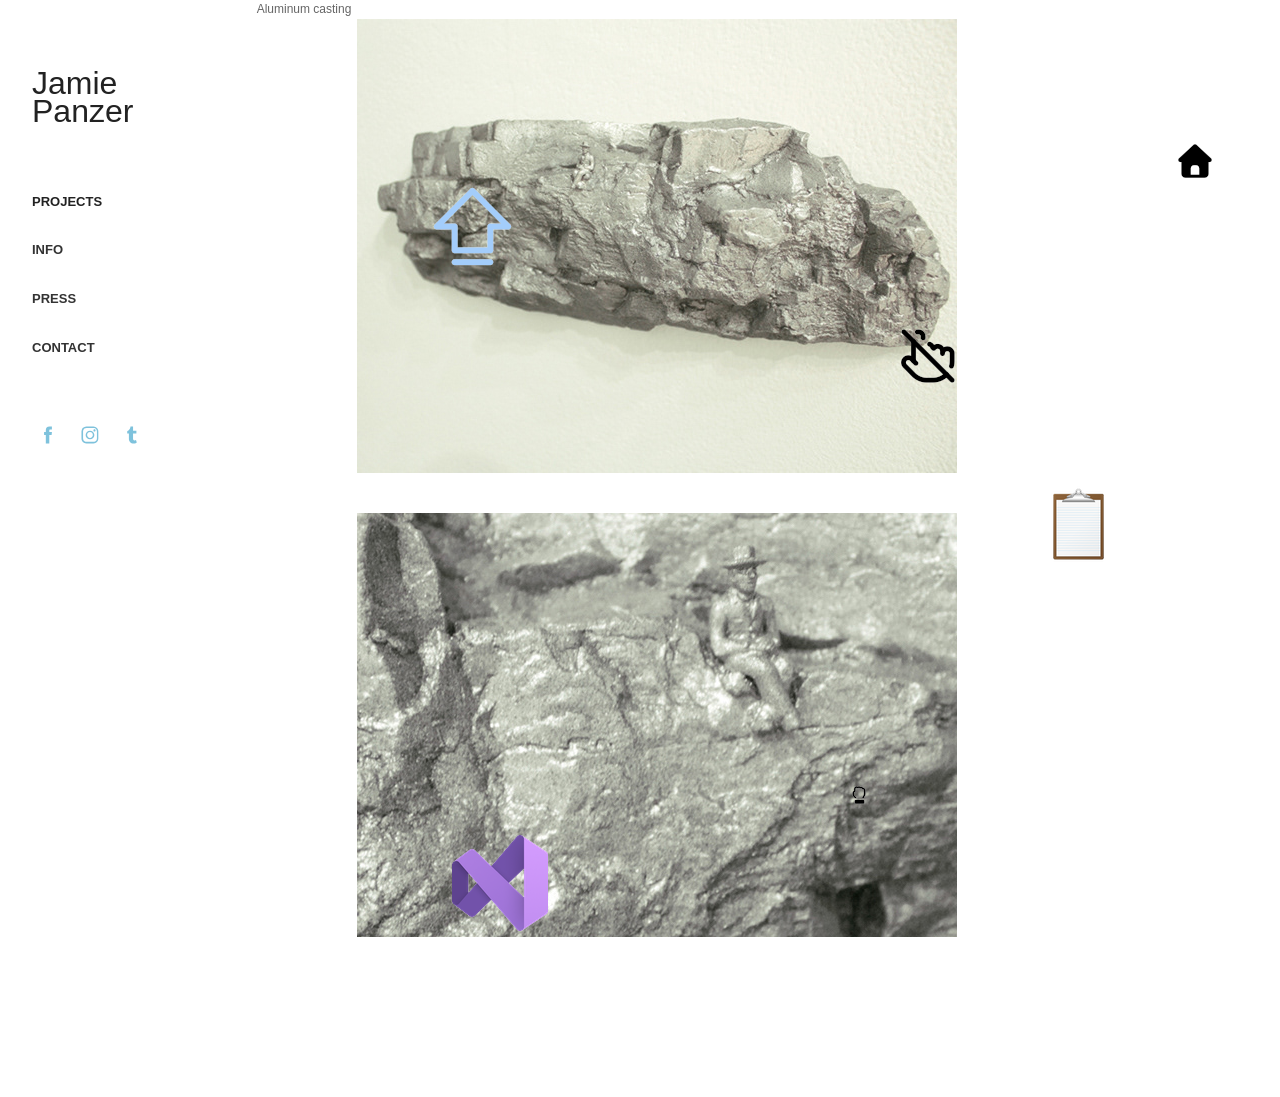 The height and width of the screenshot is (1097, 1280). I want to click on indicate a fist bump or greeting gesture, so click(859, 795).